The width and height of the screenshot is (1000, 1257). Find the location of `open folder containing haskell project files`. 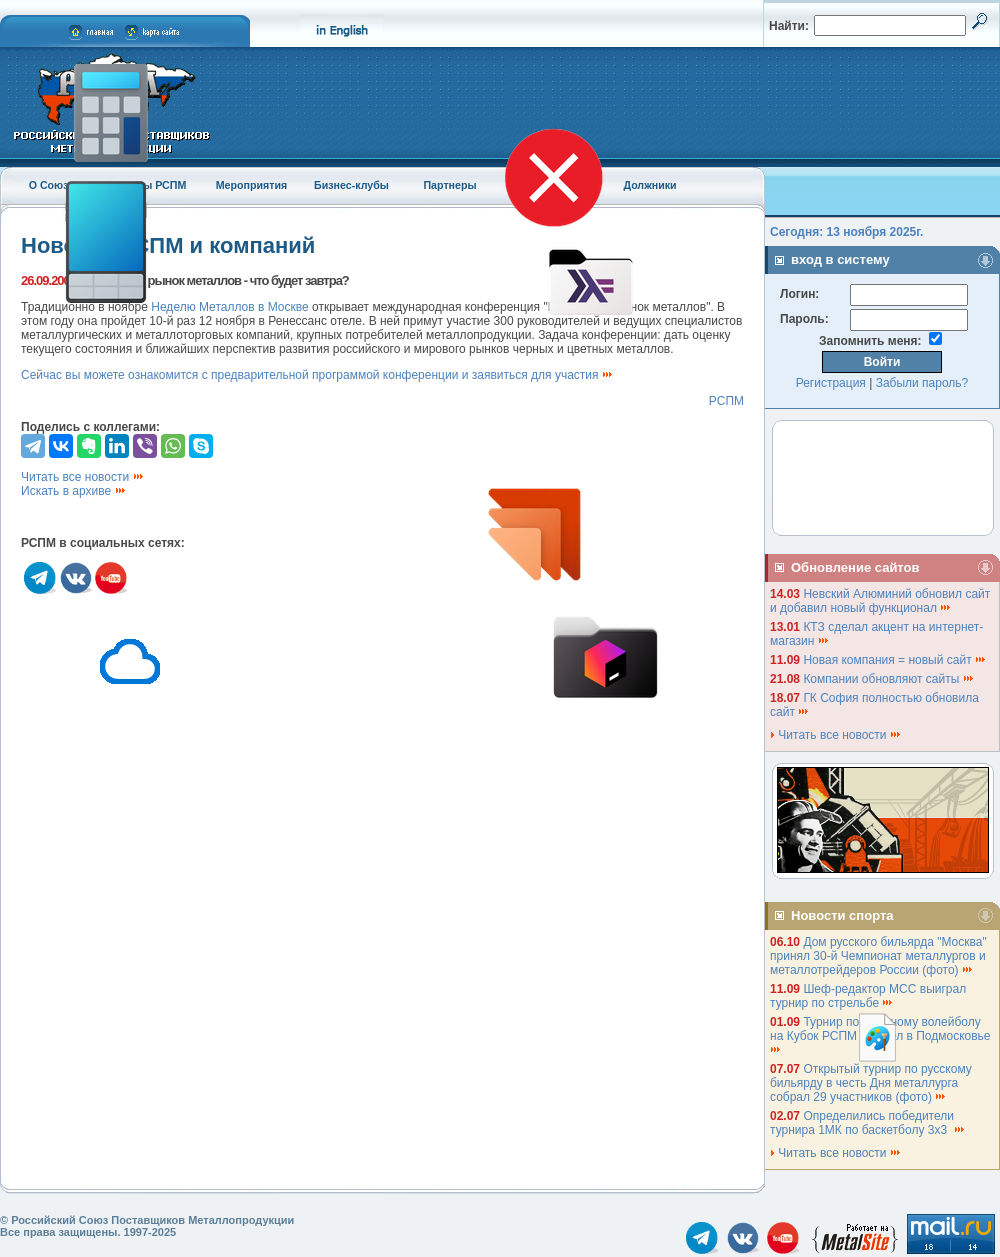

open folder containing haskell project files is located at coordinates (590, 284).